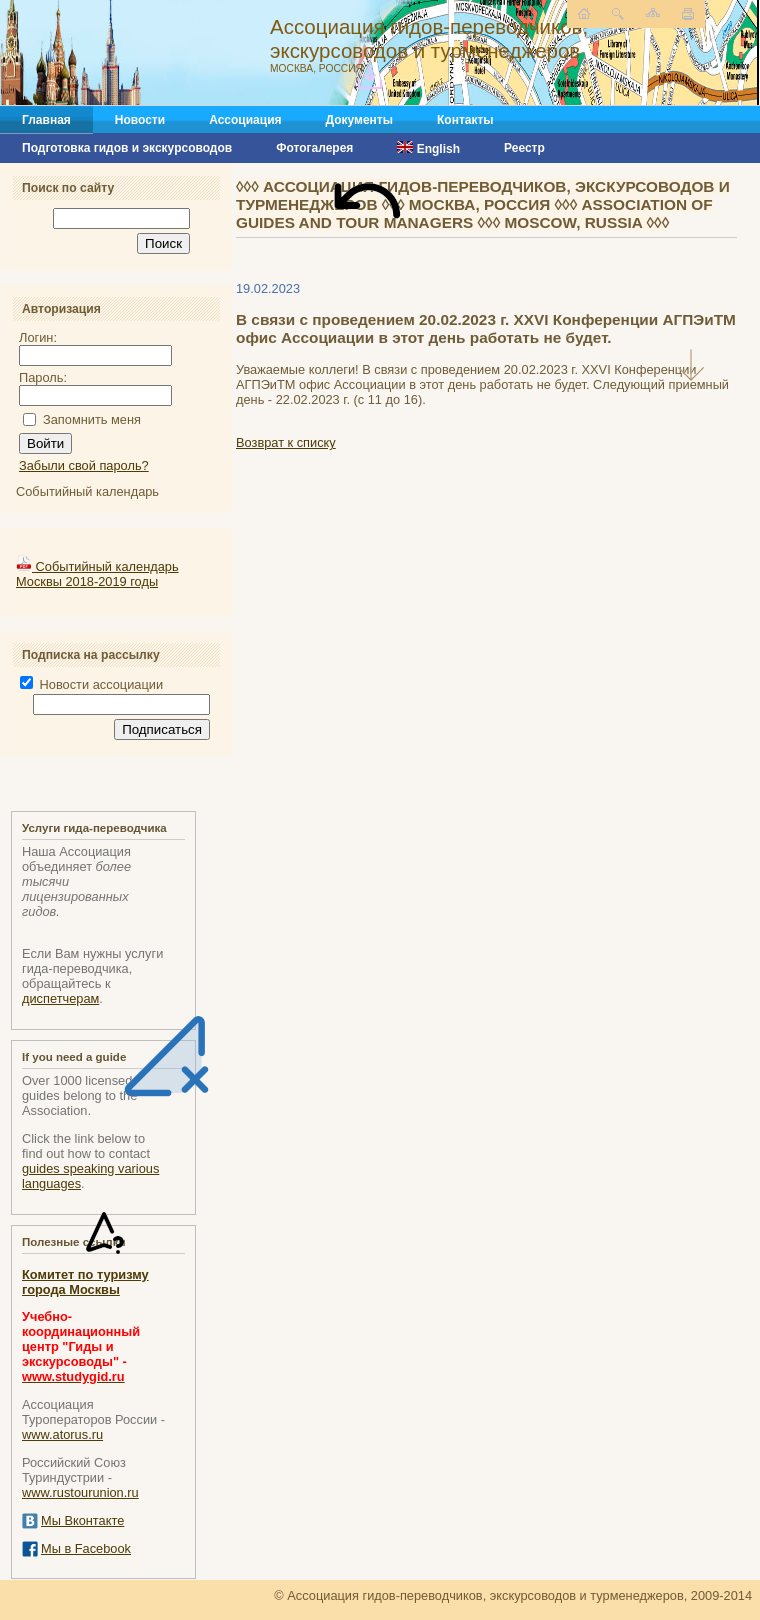 This screenshot has width=760, height=1620. Describe the element at coordinates (104, 1232) in the screenshot. I see `get directions help or navigation assistance` at that location.